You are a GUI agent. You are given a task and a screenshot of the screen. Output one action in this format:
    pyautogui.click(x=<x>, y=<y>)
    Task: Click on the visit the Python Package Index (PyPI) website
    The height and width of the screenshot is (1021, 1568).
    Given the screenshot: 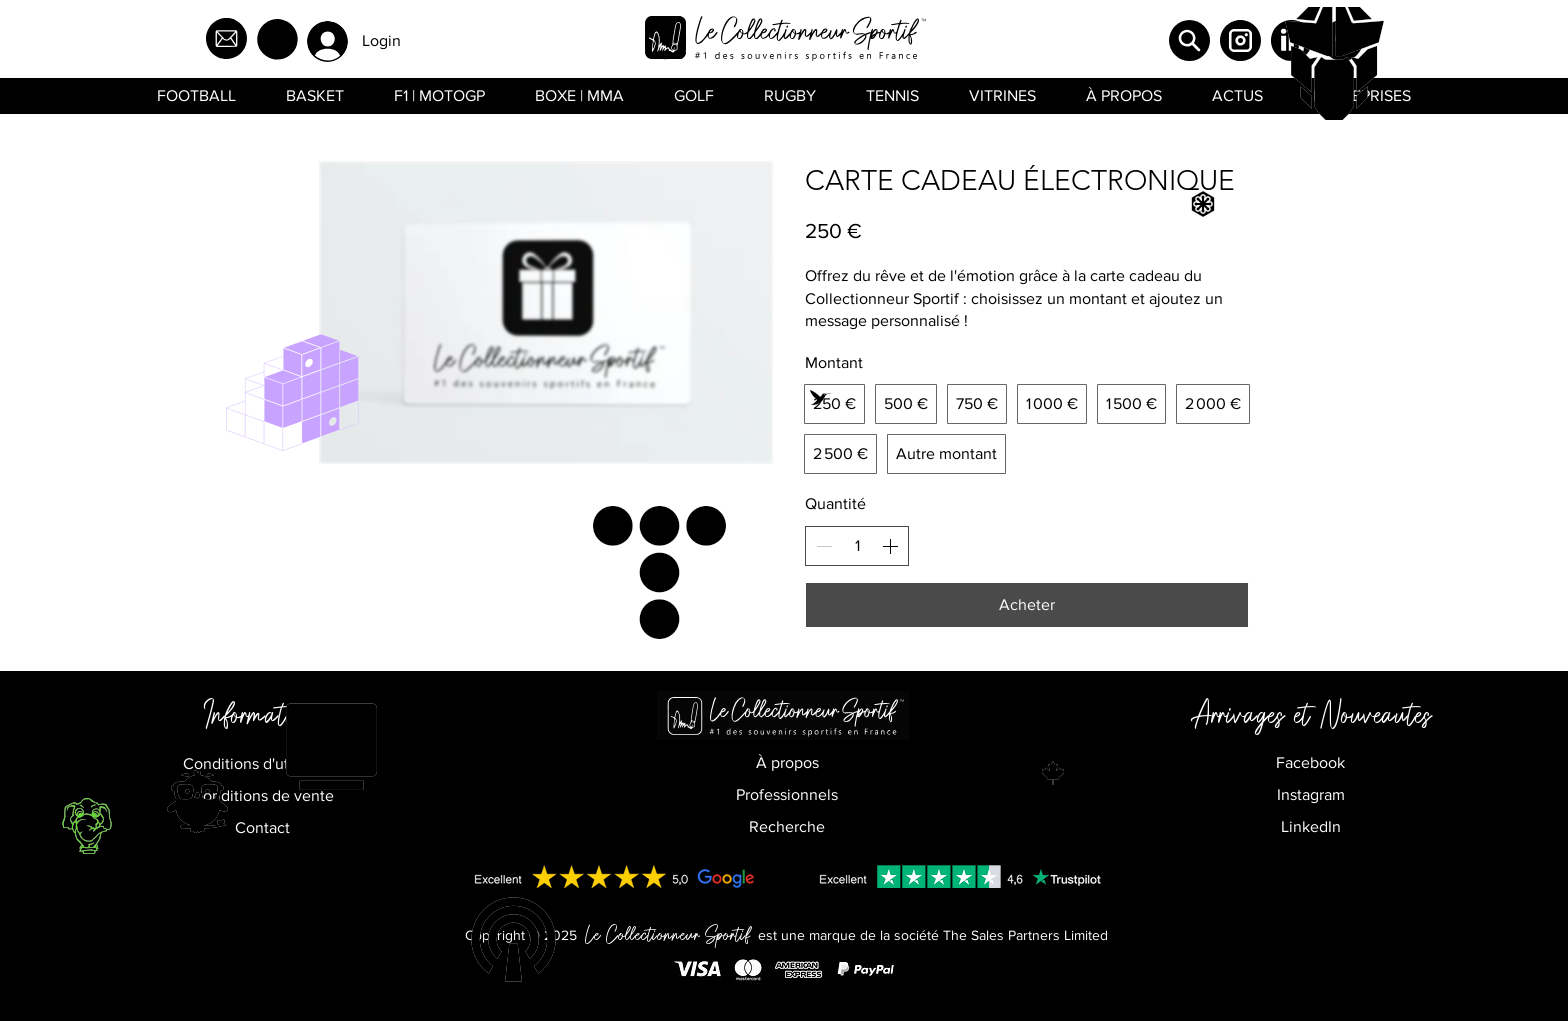 What is the action you would take?
    pyautogui.click(x=292, y=392)
    